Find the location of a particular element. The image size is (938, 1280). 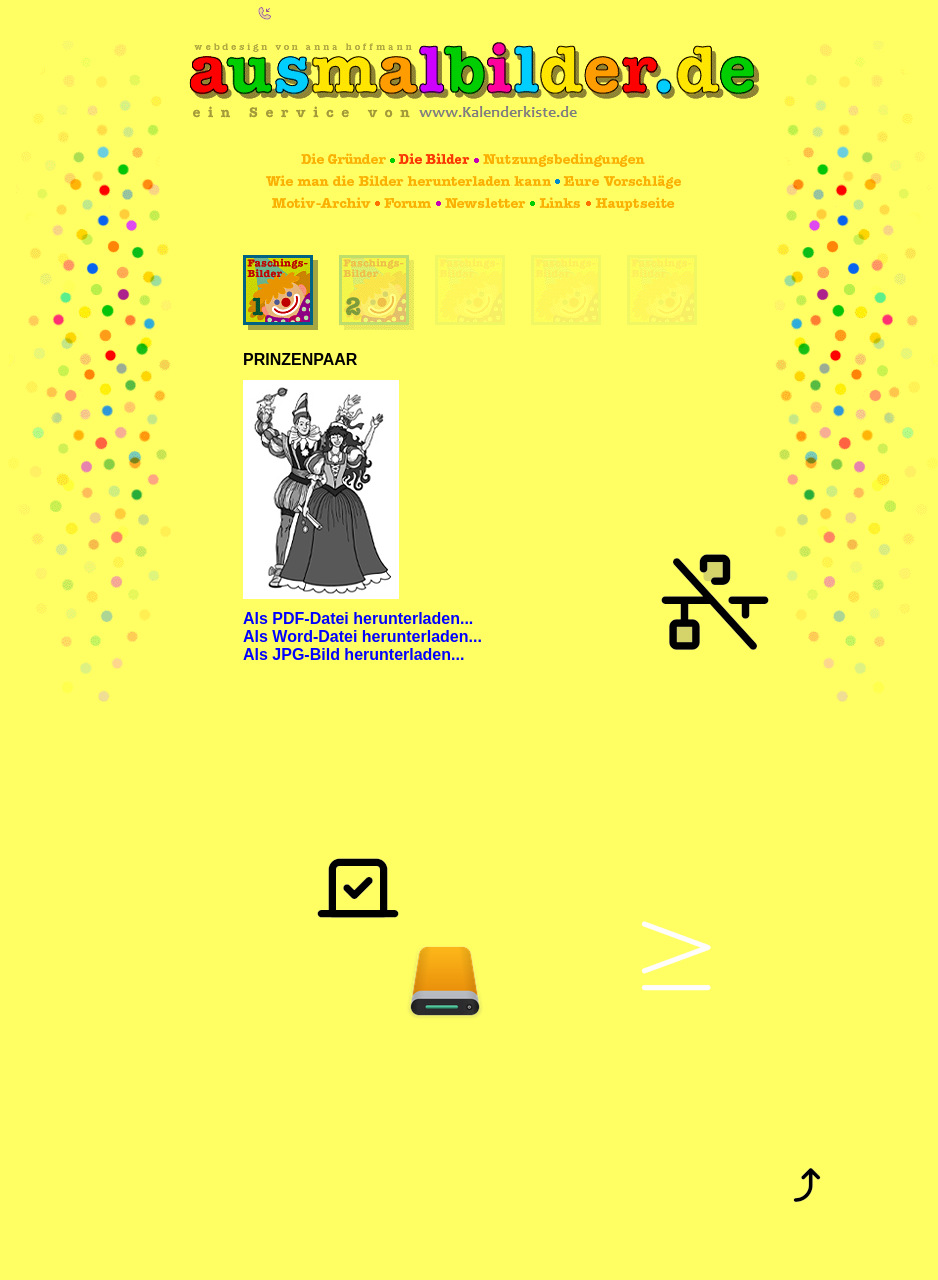

incoming call notification is located at coordinates (265, 13).